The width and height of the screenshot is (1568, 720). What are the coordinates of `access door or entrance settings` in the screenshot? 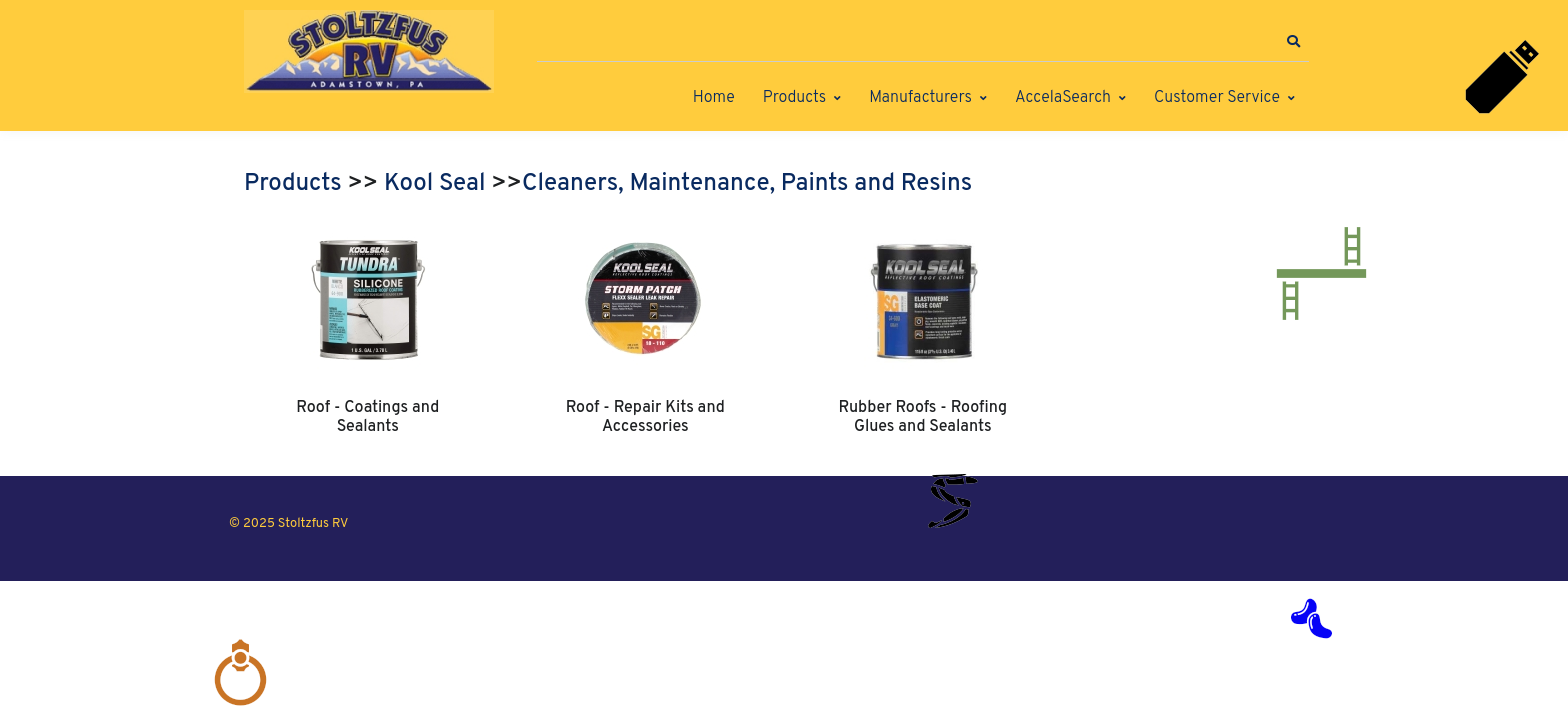 It's located at (240, 672).